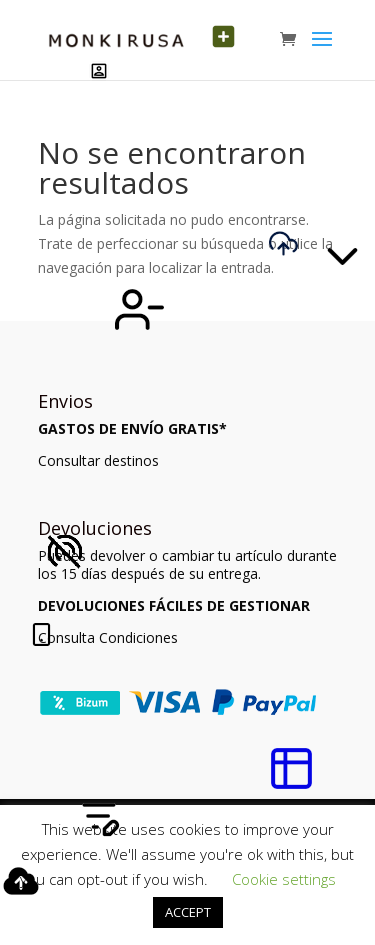 This screenshot has width=375, height=945. What do you see at coordinates (223, 36) in the screenshot?
I see `add a new item` at bounding box center [223, 36].